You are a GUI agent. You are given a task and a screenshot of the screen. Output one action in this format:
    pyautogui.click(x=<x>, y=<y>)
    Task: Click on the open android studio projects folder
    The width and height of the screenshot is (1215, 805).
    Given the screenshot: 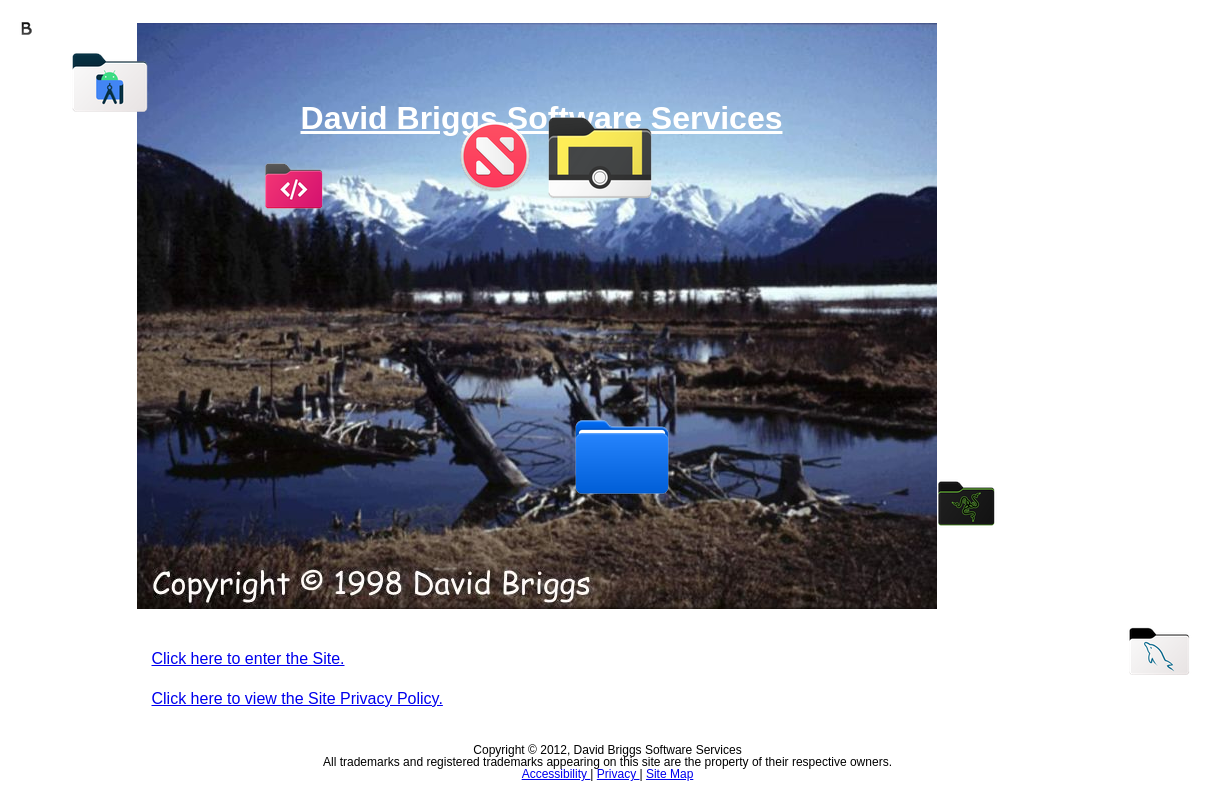 What is the action you would take?
    pyautogui.click(x=109, y=84)
    